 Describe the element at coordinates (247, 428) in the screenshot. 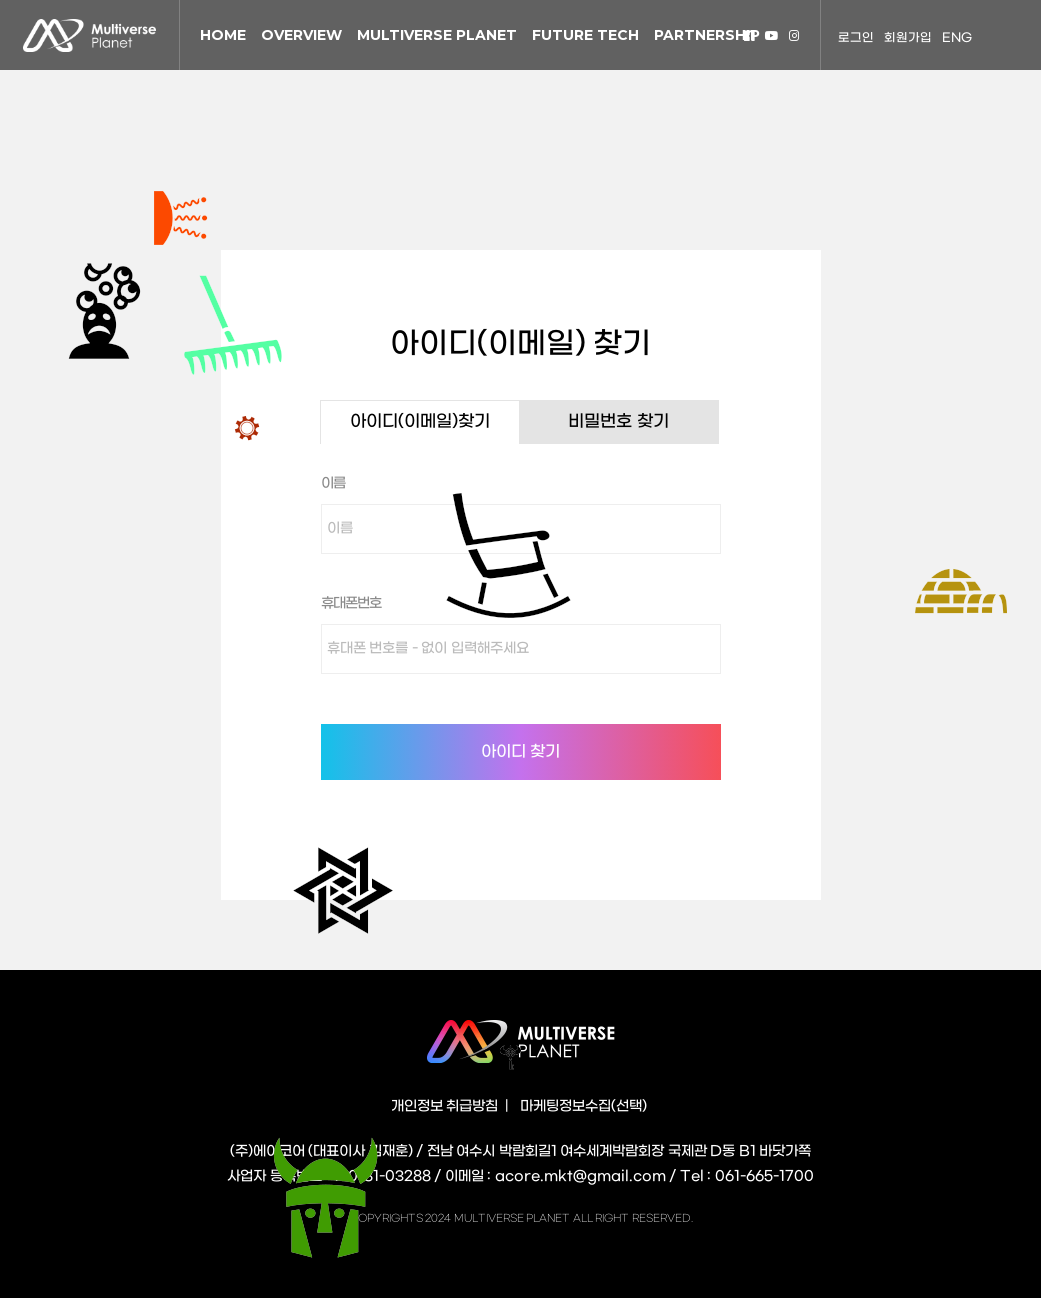

I see `access settings or preferences` at that location.